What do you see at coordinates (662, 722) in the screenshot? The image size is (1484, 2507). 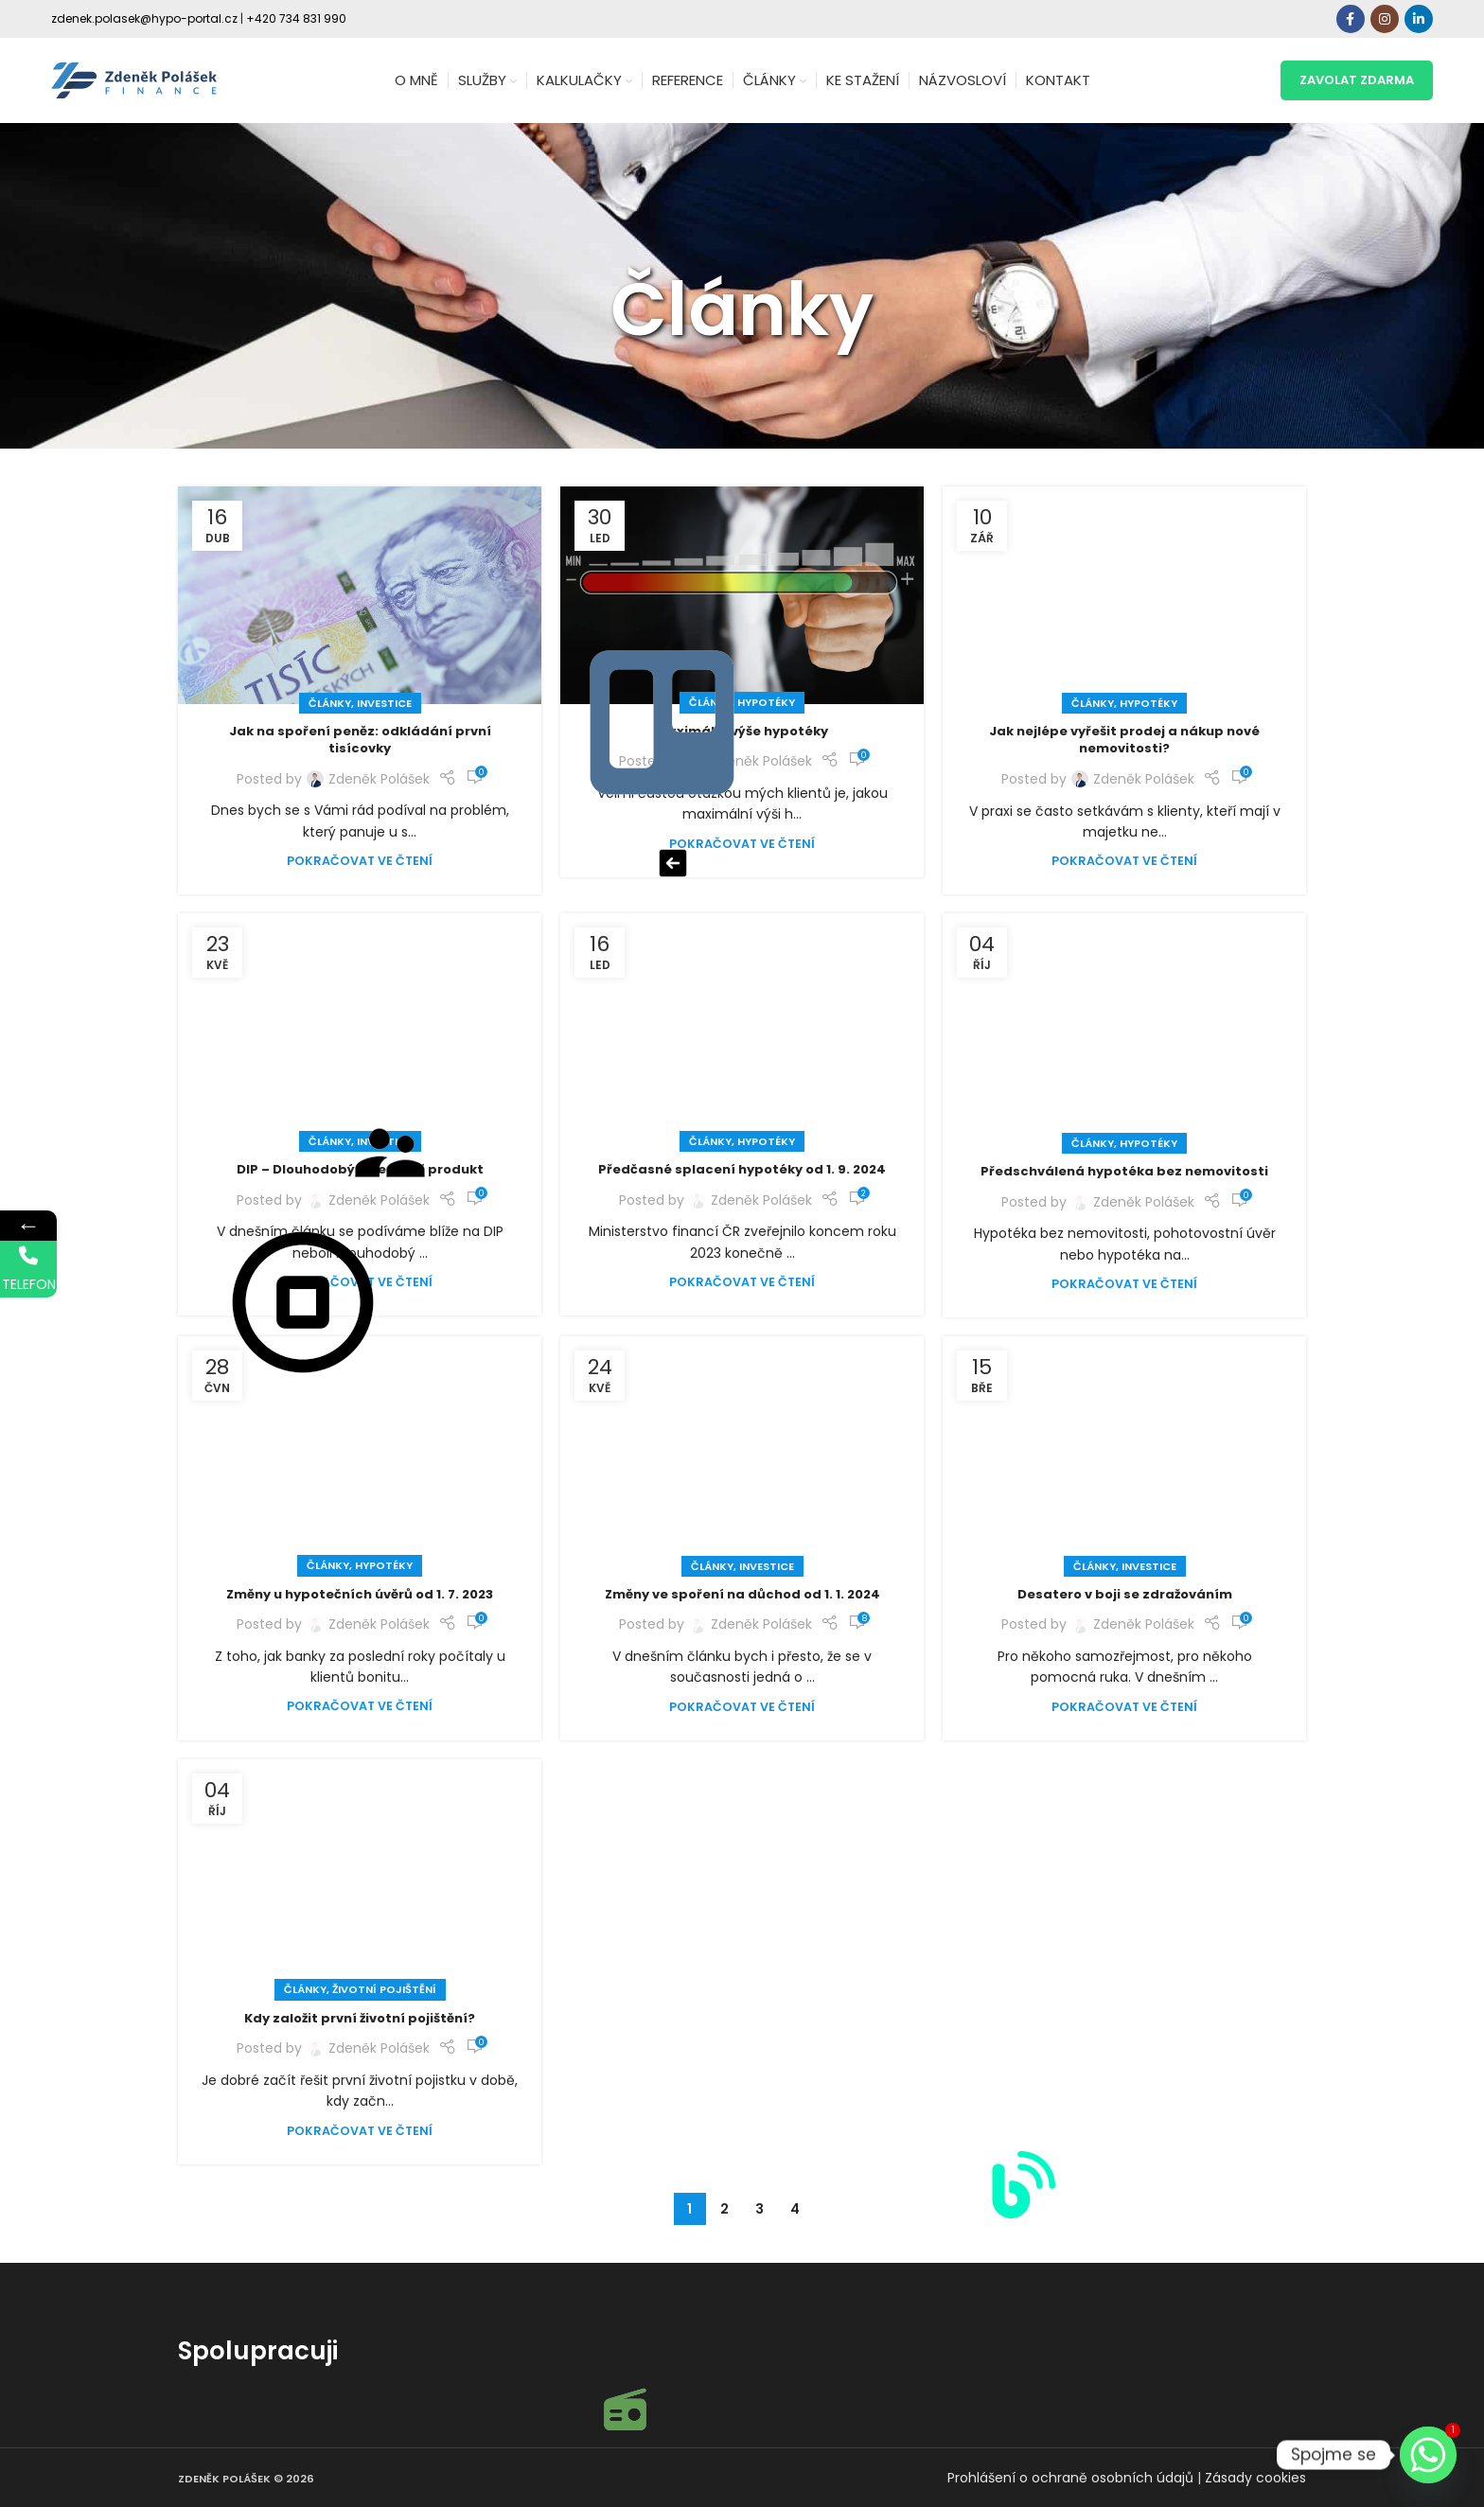 I see `open trello app` at bounding box center [662, 722].